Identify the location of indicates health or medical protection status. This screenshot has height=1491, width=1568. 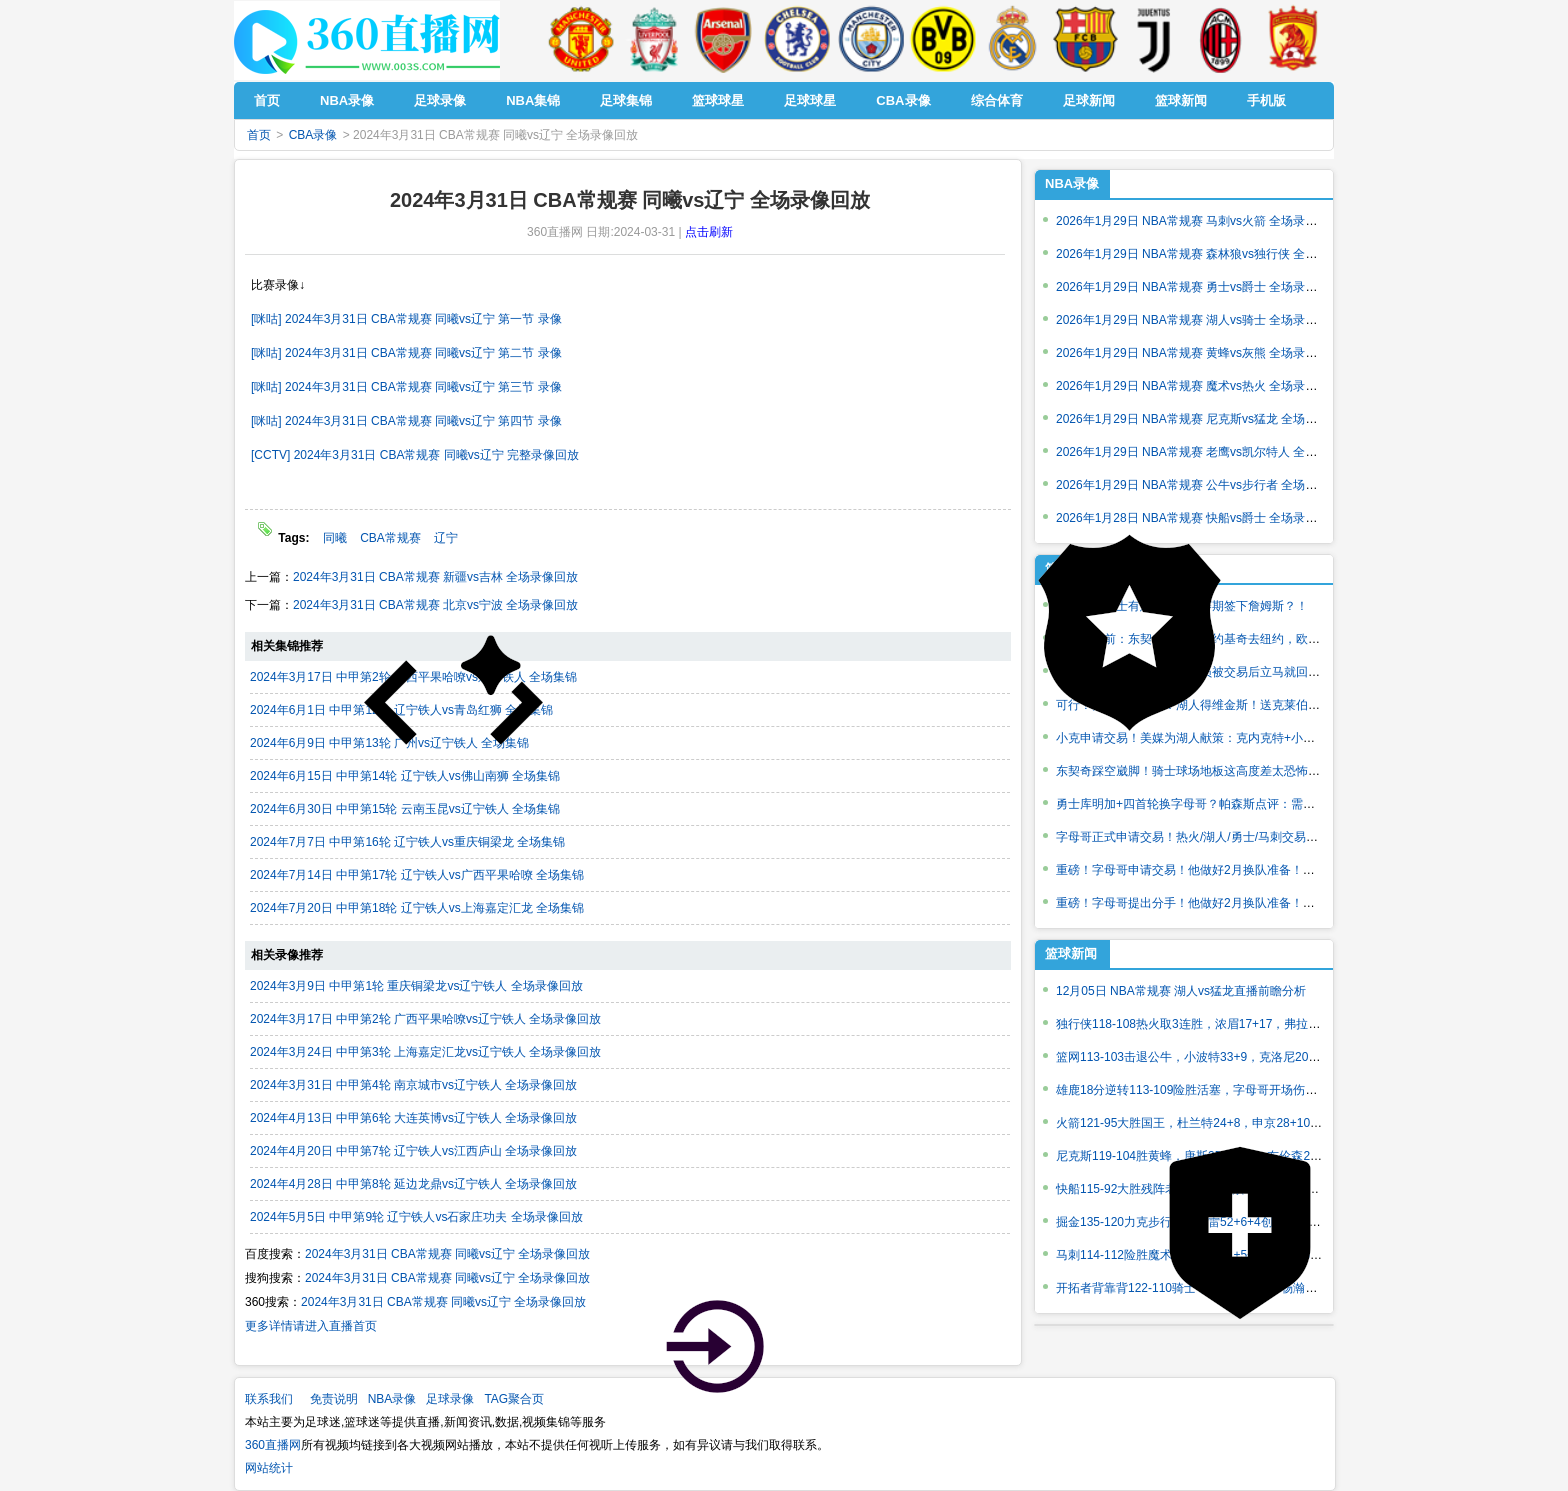
(1240, 1233).